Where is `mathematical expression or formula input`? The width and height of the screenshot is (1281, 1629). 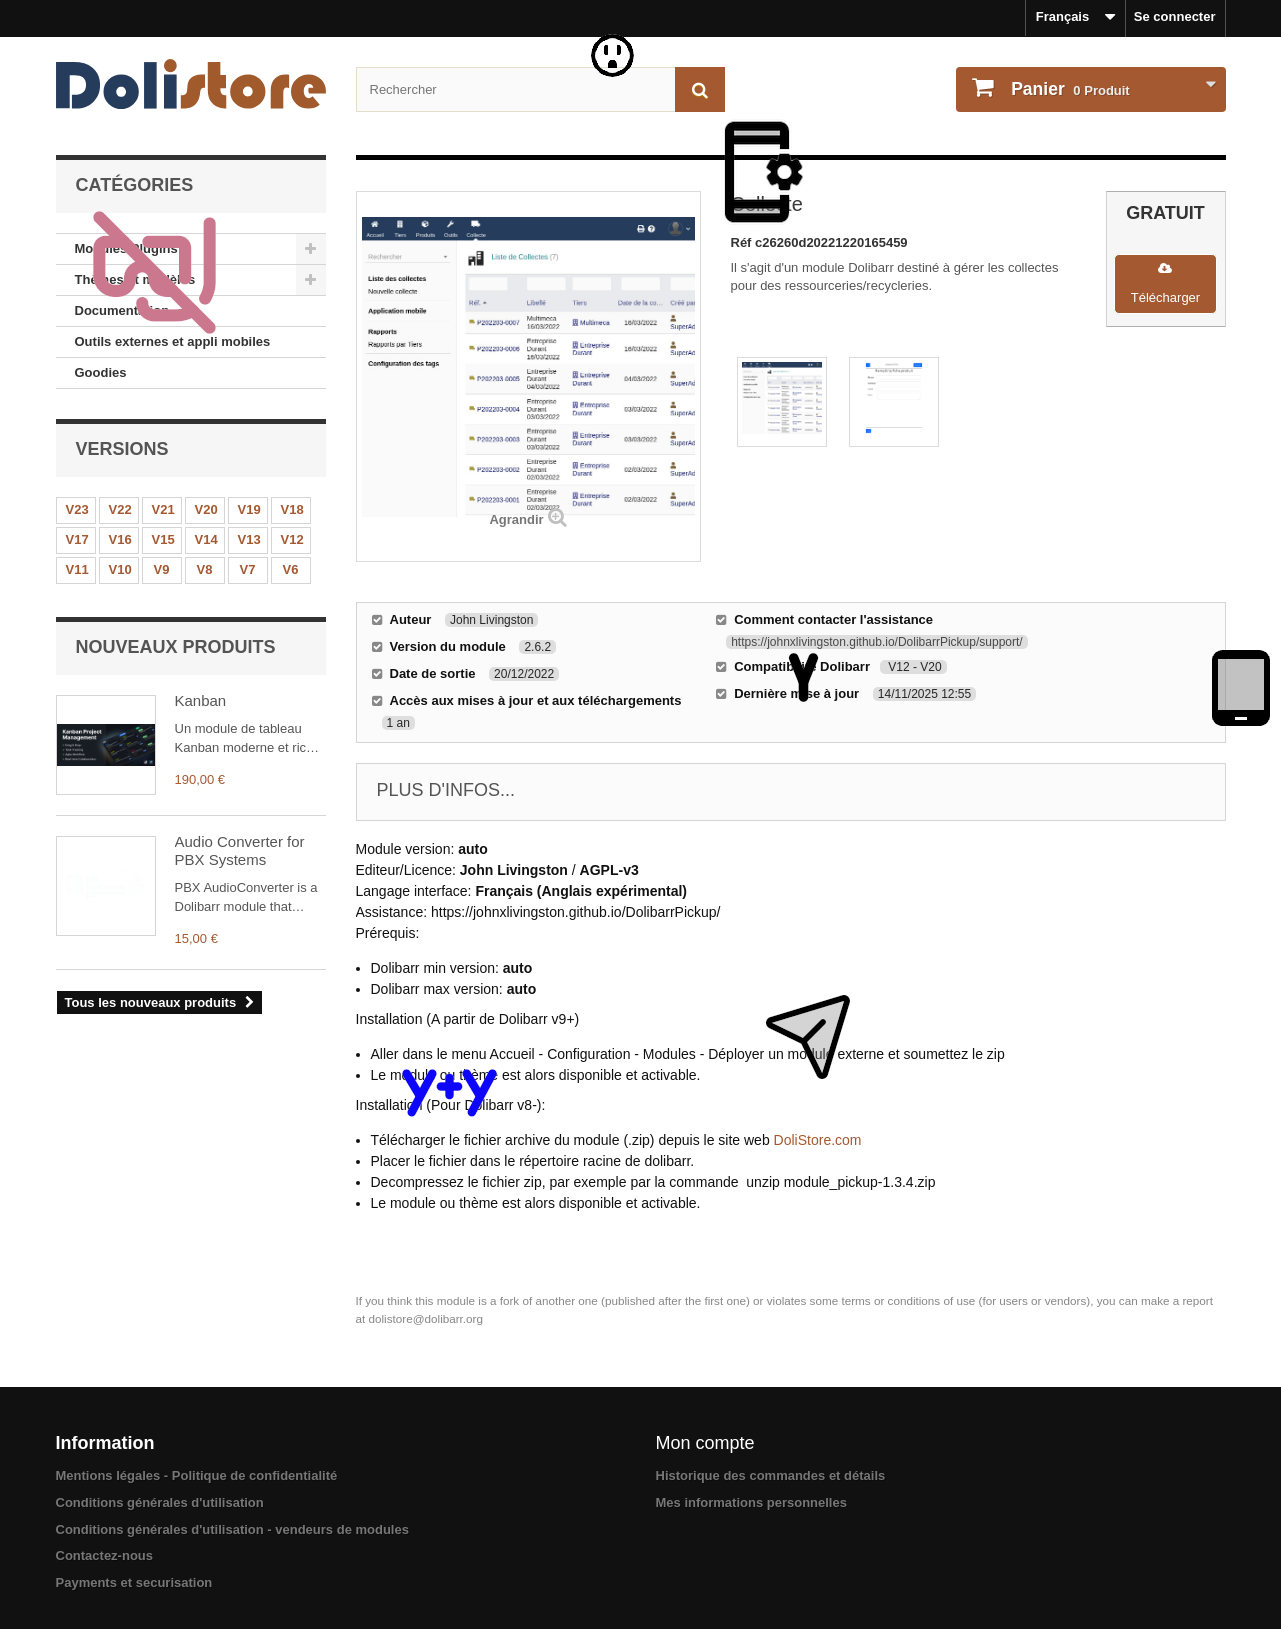
mathematical expression or formula input is located at coordinates (449, 1086).